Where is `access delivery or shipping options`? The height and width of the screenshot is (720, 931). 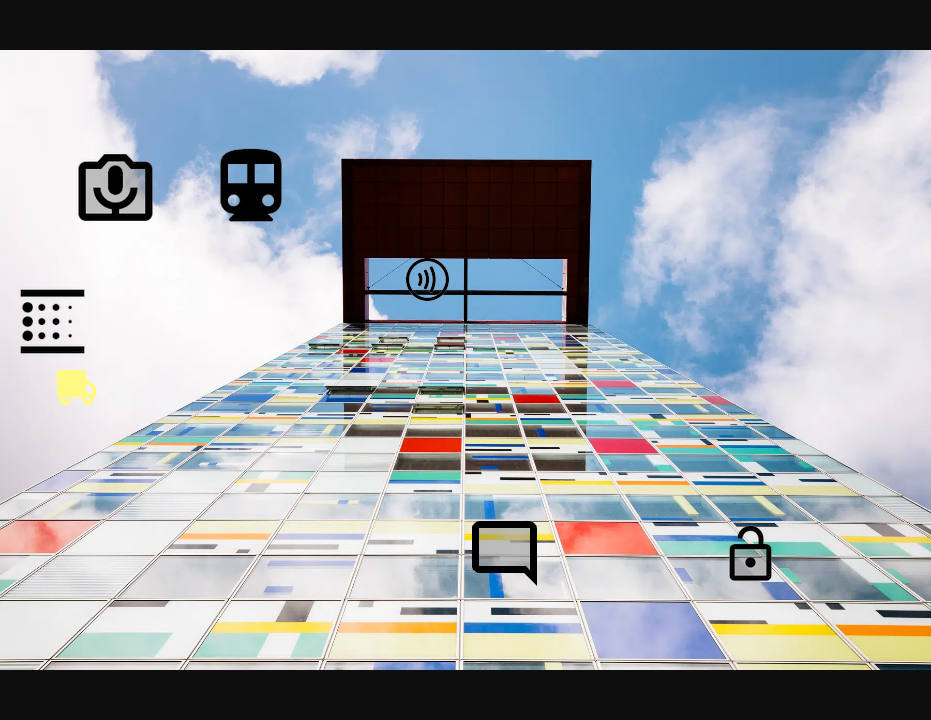 access delivery or shipping options is located at coordinates (76, 387).